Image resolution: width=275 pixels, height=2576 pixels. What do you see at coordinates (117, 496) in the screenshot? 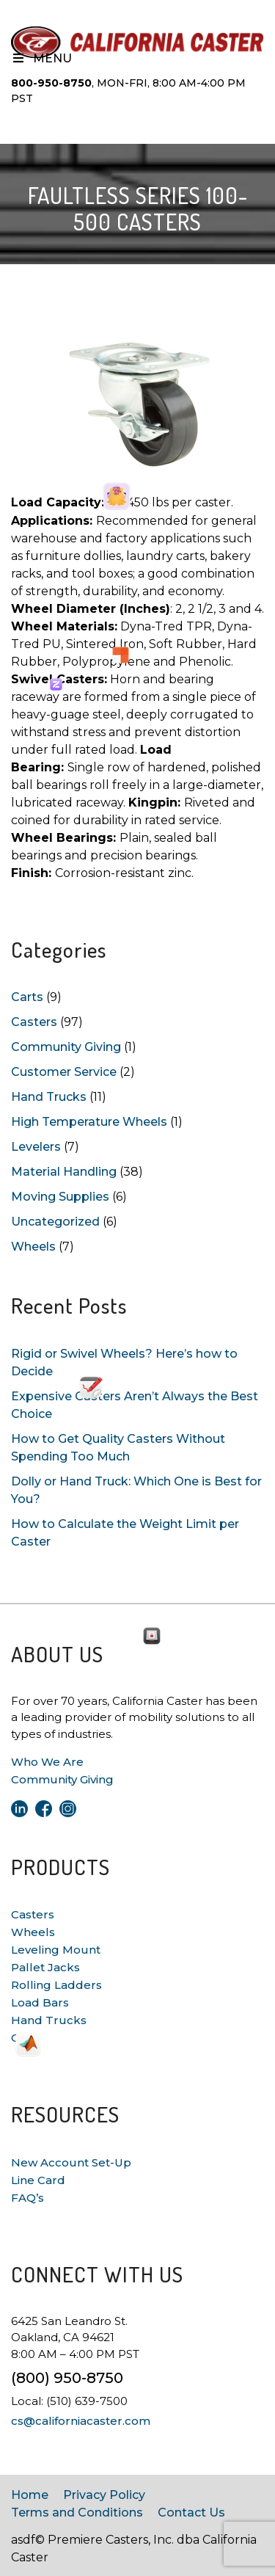
I see `open the cuttlefish icon viewer app` at bounding box center [117, 496].